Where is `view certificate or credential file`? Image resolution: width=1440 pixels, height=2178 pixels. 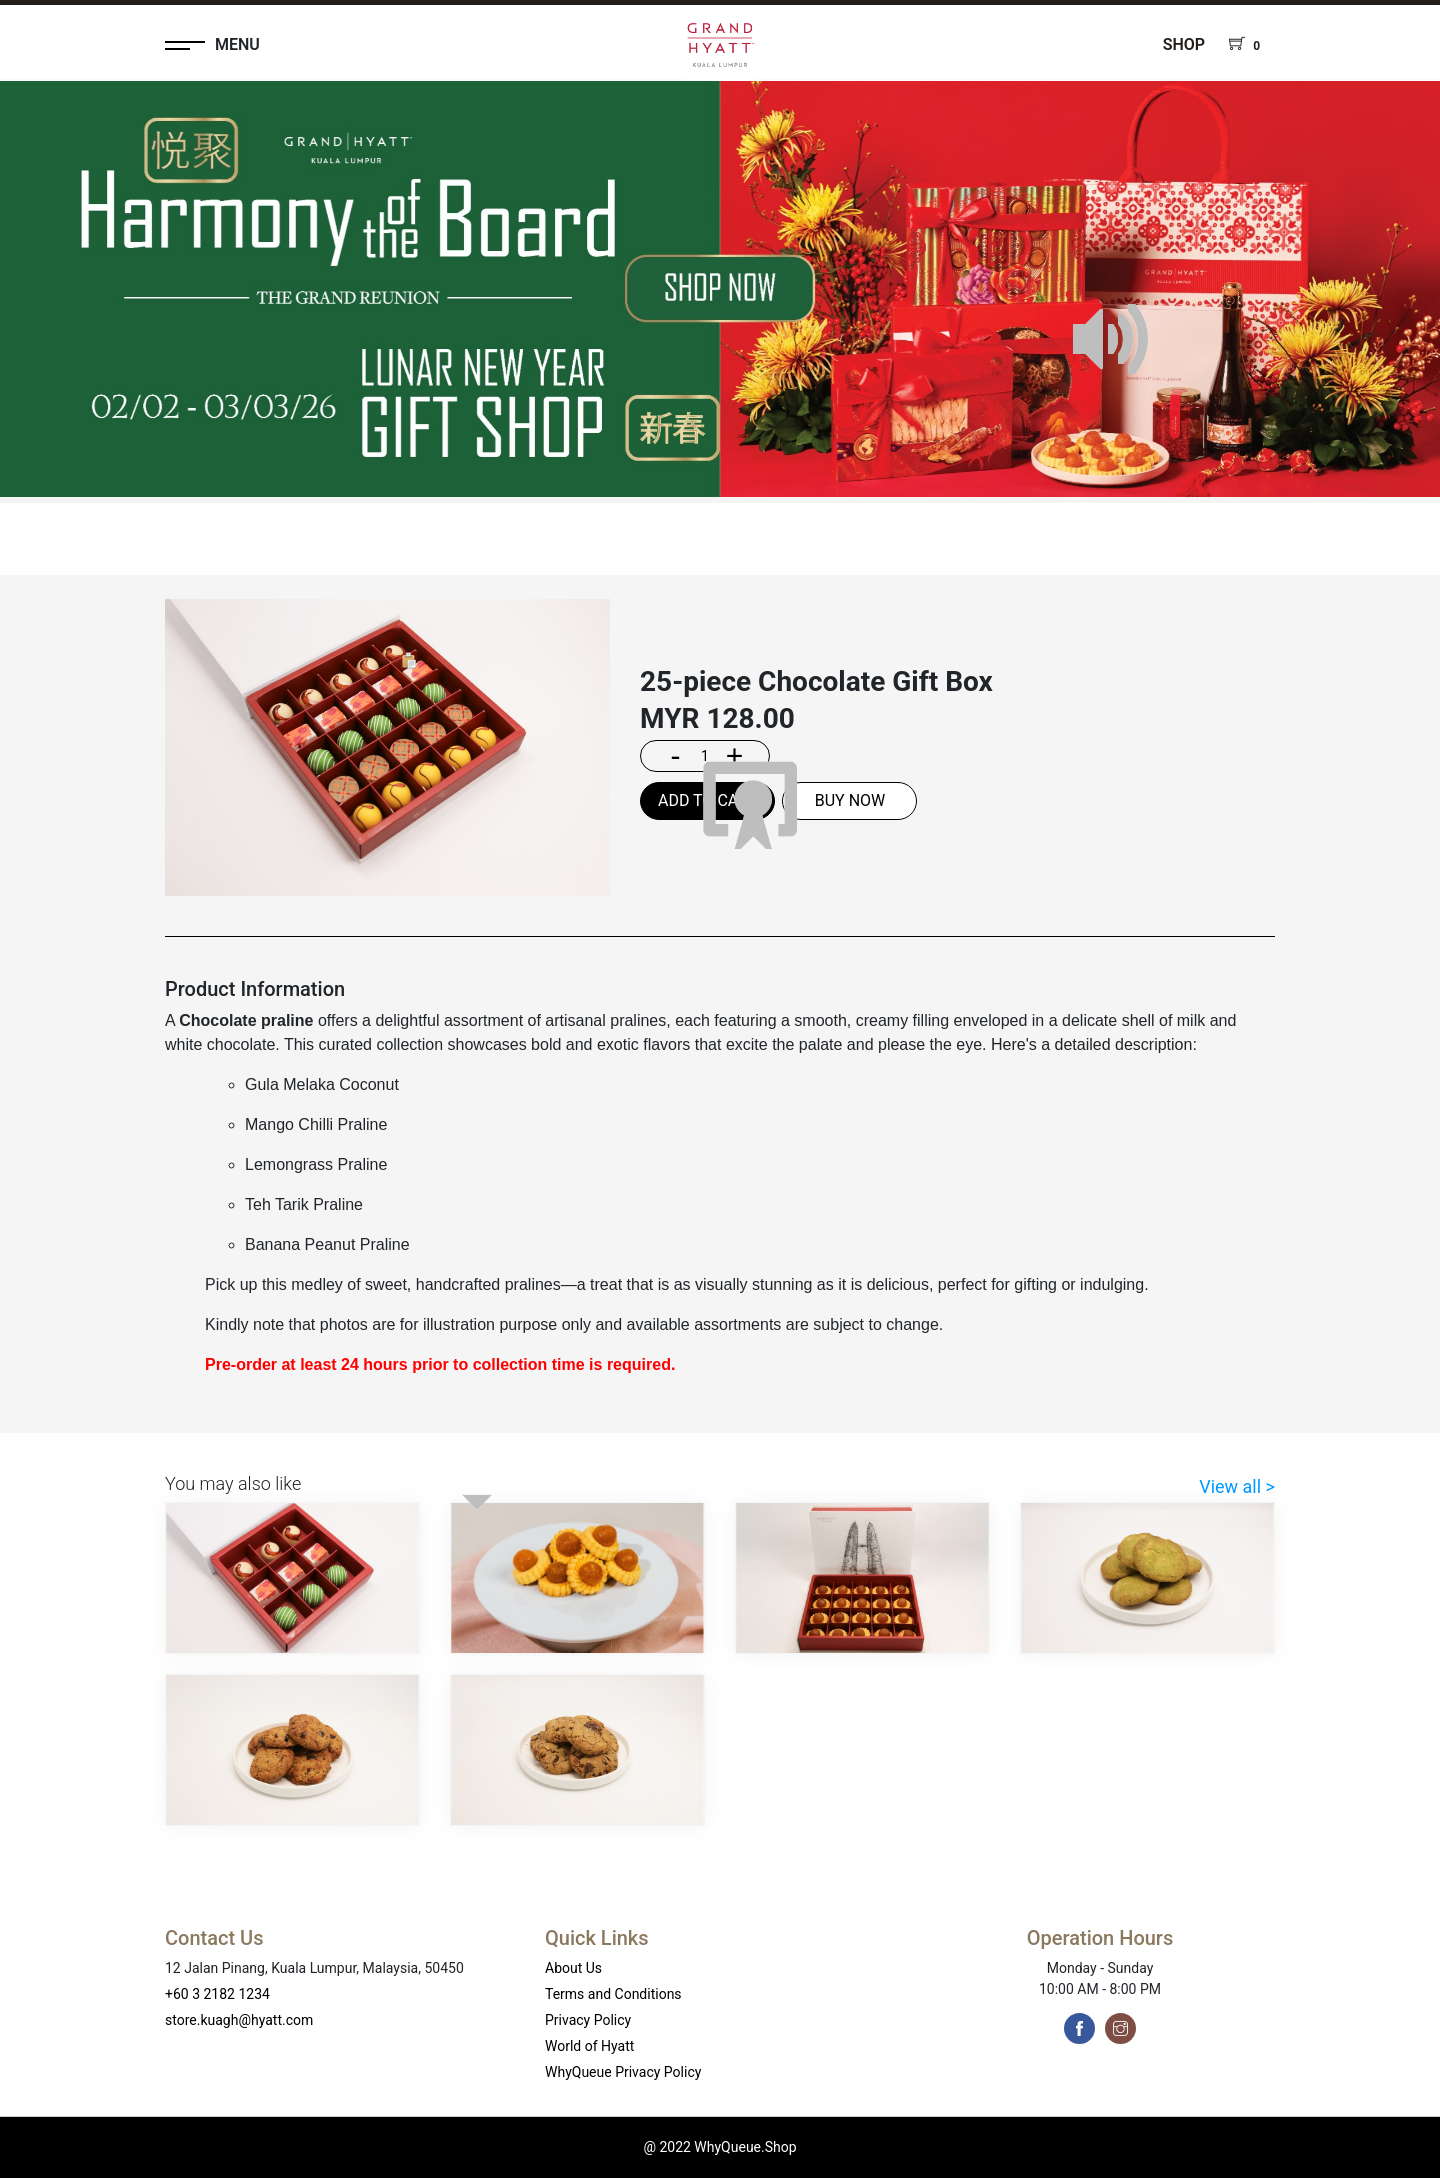 view certificate or credential file is located at coordinates (747, 799).